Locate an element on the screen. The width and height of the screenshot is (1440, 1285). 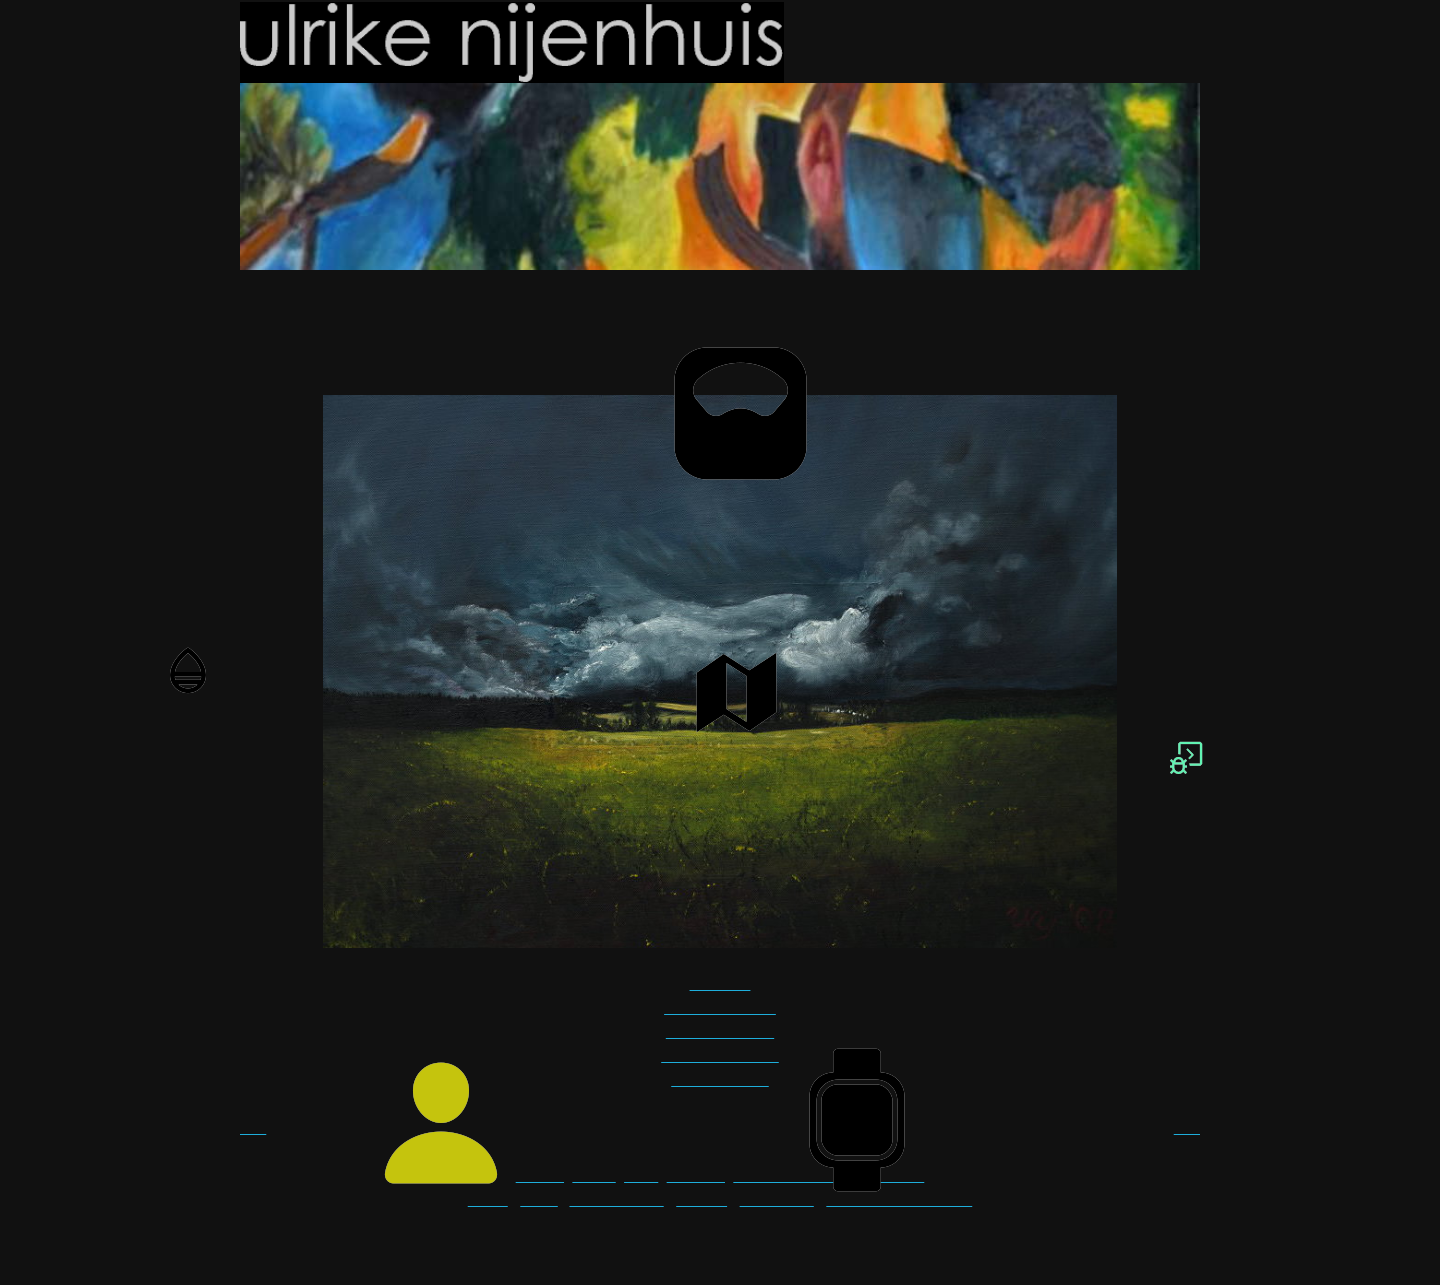
indicates partial fill level or half-full status is located at coordinates (188, 672).